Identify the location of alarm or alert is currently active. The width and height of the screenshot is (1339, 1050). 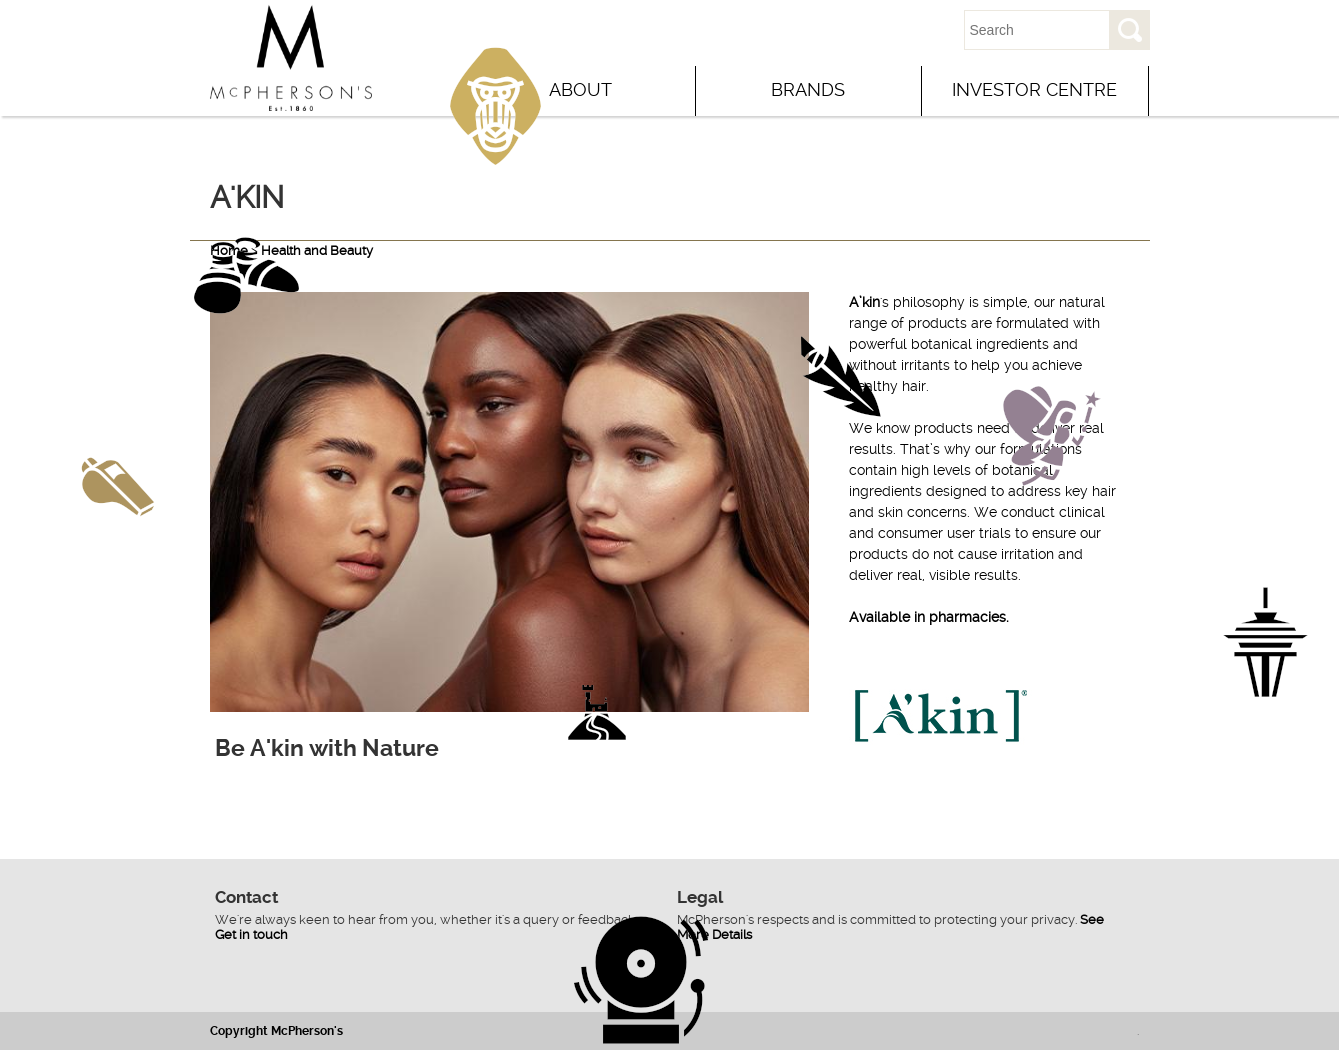
(641, 977).